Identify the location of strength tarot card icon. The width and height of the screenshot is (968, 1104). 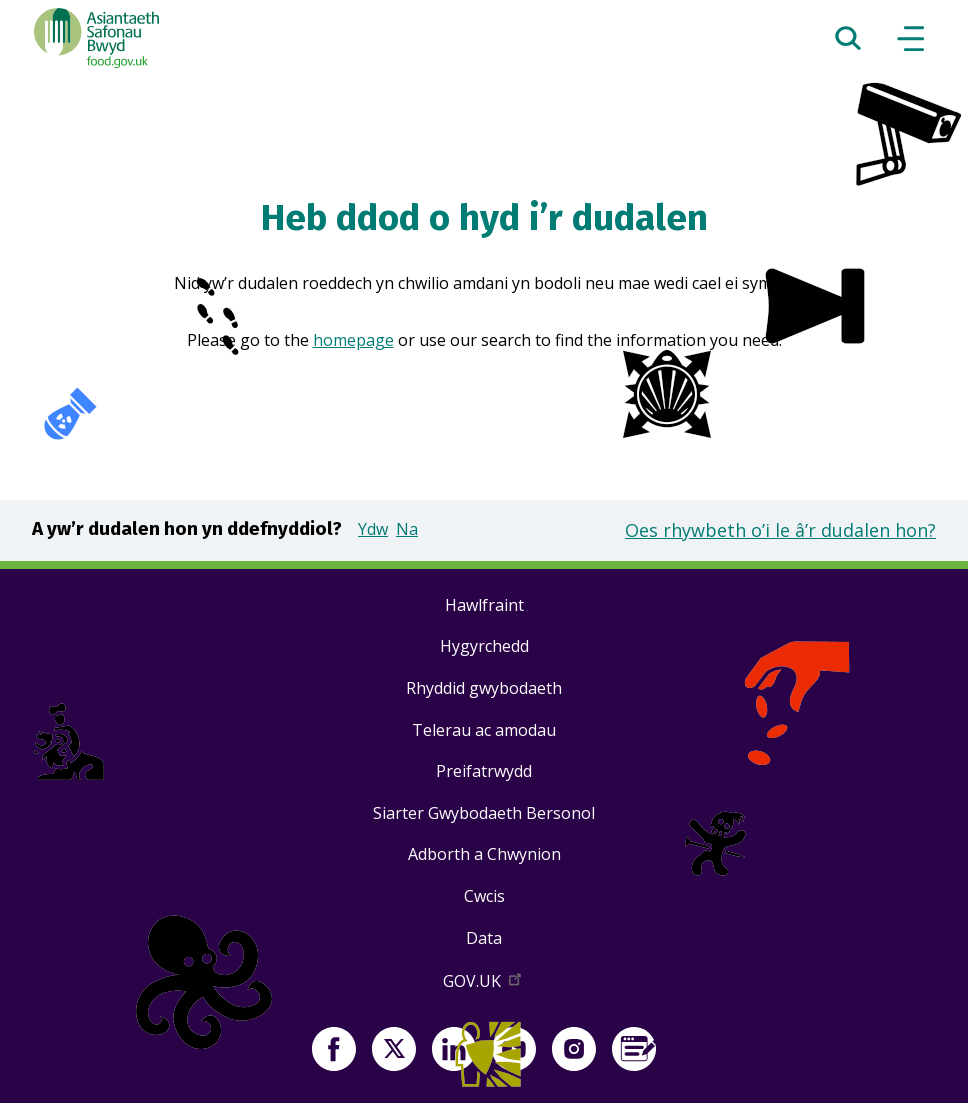
(65, 741).